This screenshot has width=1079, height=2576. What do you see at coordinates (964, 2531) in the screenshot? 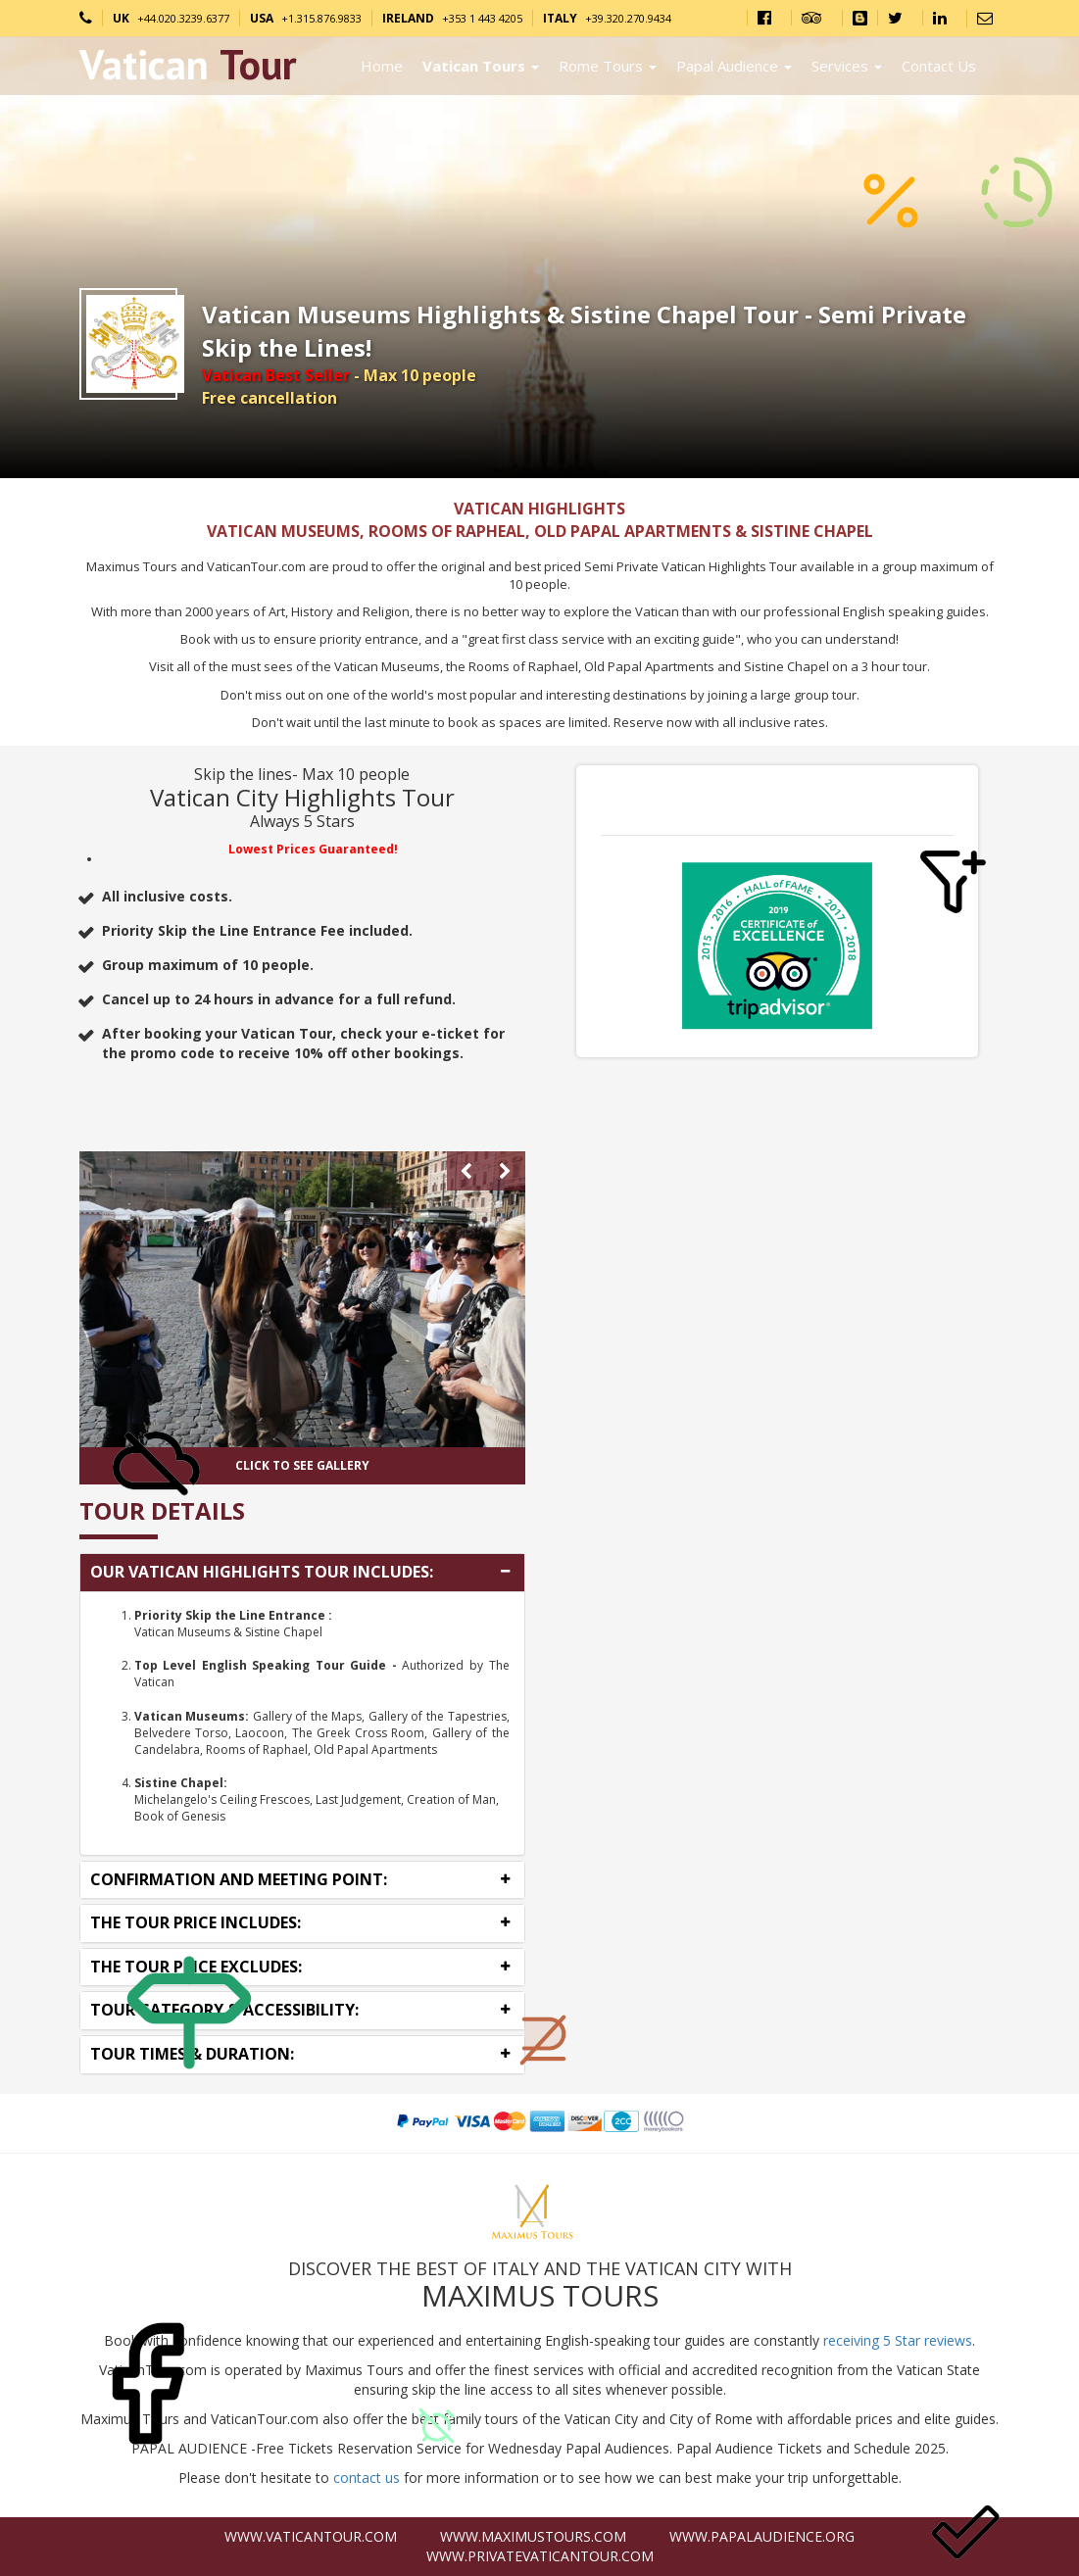
I see `confirm or submit an action` at bounding box center [964, 2531].